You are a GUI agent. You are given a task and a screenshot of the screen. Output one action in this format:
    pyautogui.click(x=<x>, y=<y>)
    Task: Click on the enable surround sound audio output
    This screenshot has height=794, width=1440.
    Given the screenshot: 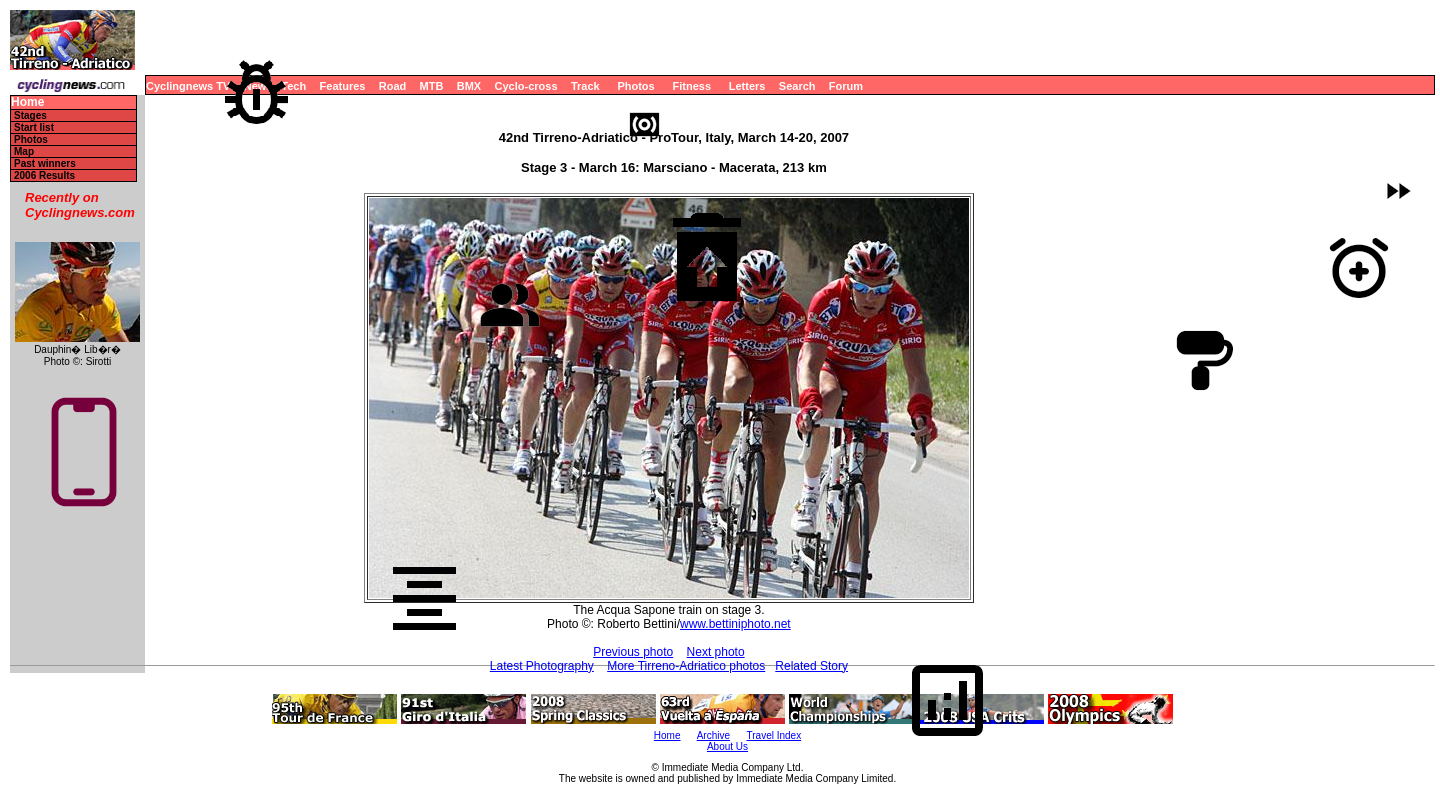 What is the action you would take?
    pyautogui.click(x=644, y=124)
    